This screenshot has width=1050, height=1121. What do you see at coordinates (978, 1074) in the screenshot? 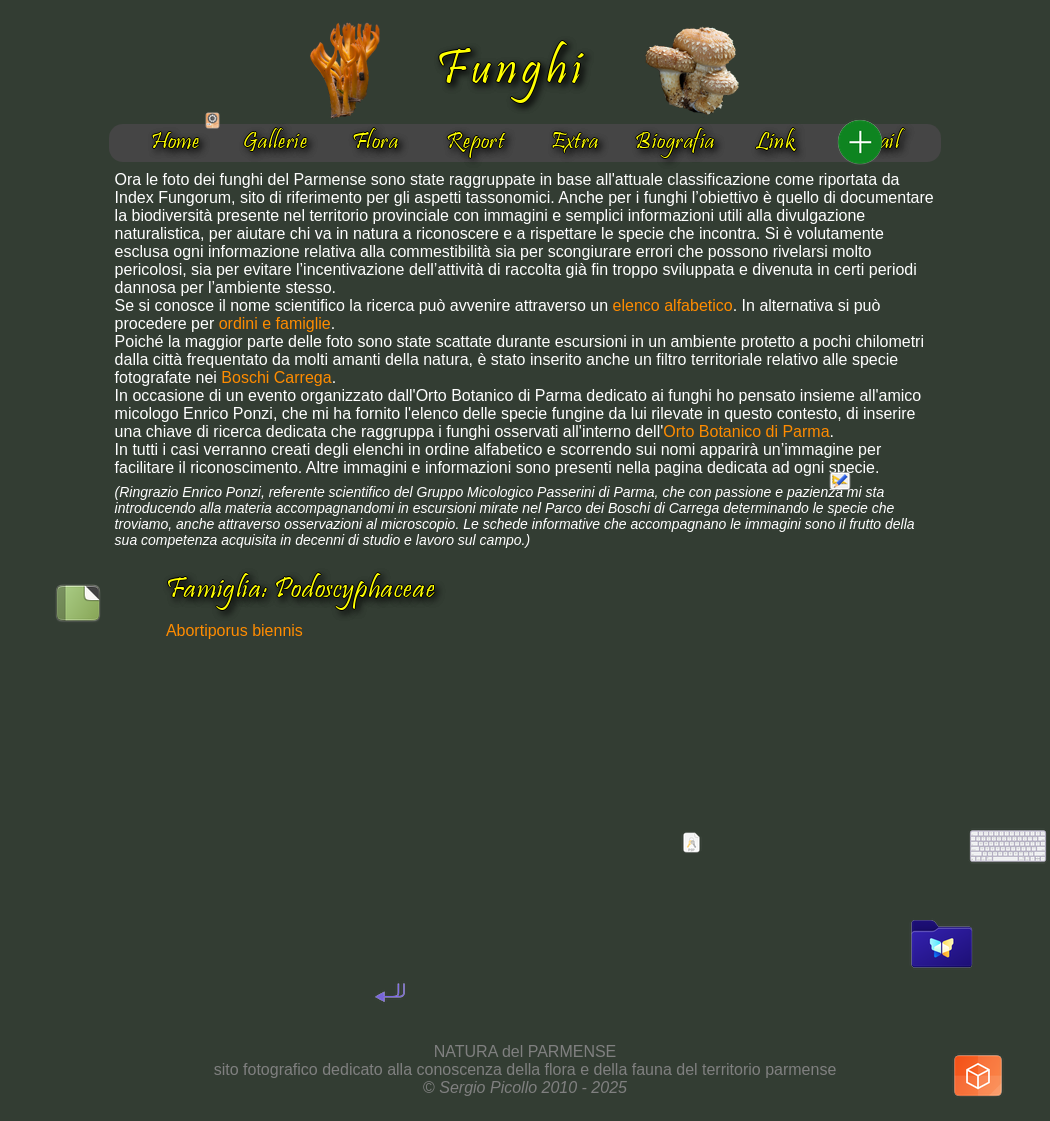
I see `3D model file in STL ASCII format` at bounding box center [978, 1074].